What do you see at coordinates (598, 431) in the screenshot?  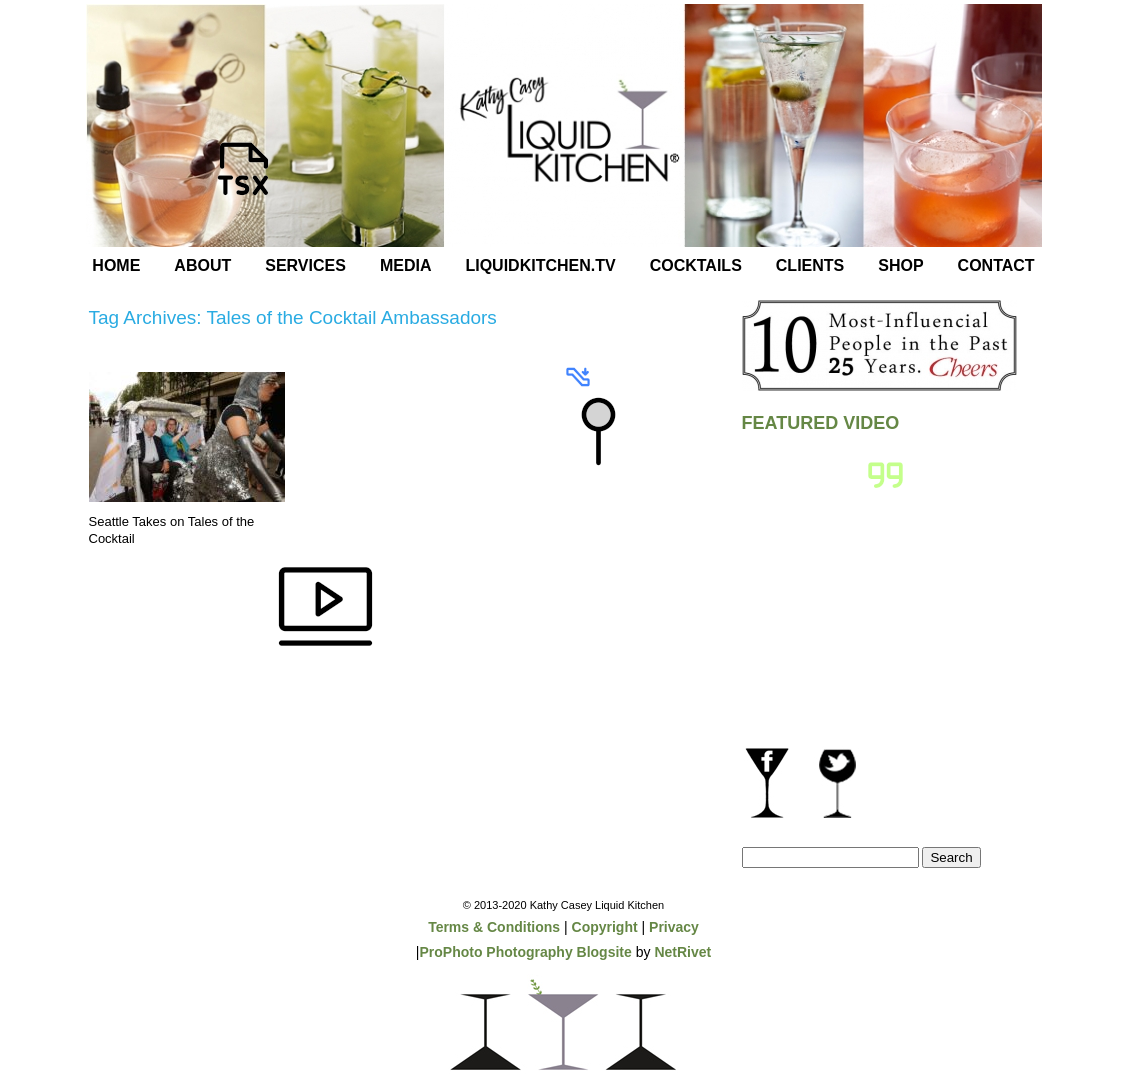 I see `mark a location on a map` at bounding box center [598, 431].